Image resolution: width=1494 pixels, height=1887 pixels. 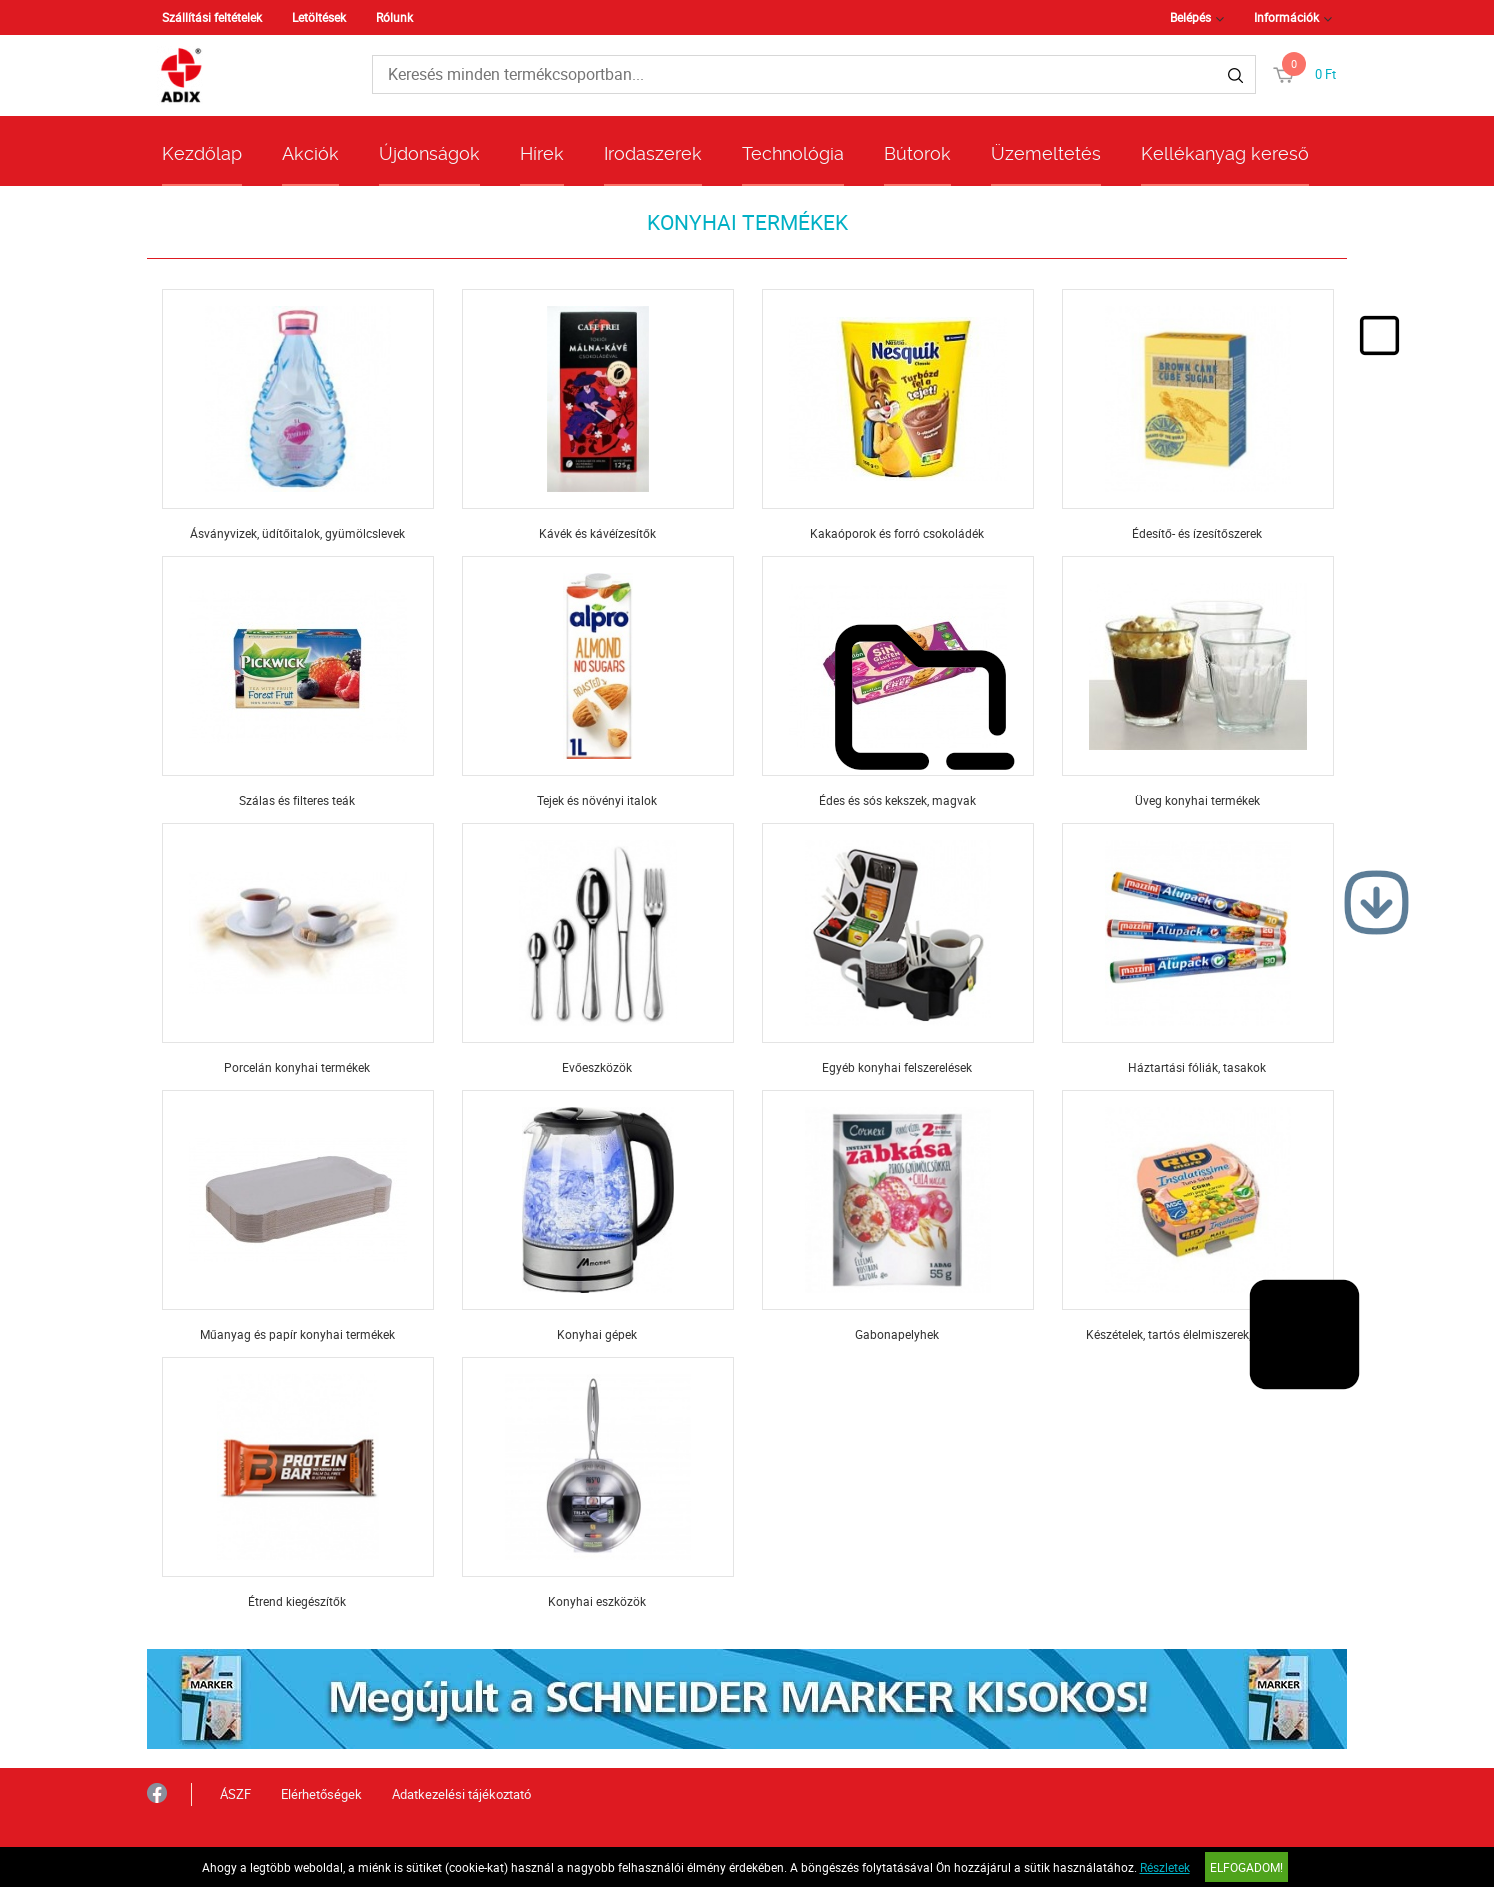 What do you see at coordinates (1376, 902) in the screenshot?
I see `download file or content` at bounding box center [1376, 902].